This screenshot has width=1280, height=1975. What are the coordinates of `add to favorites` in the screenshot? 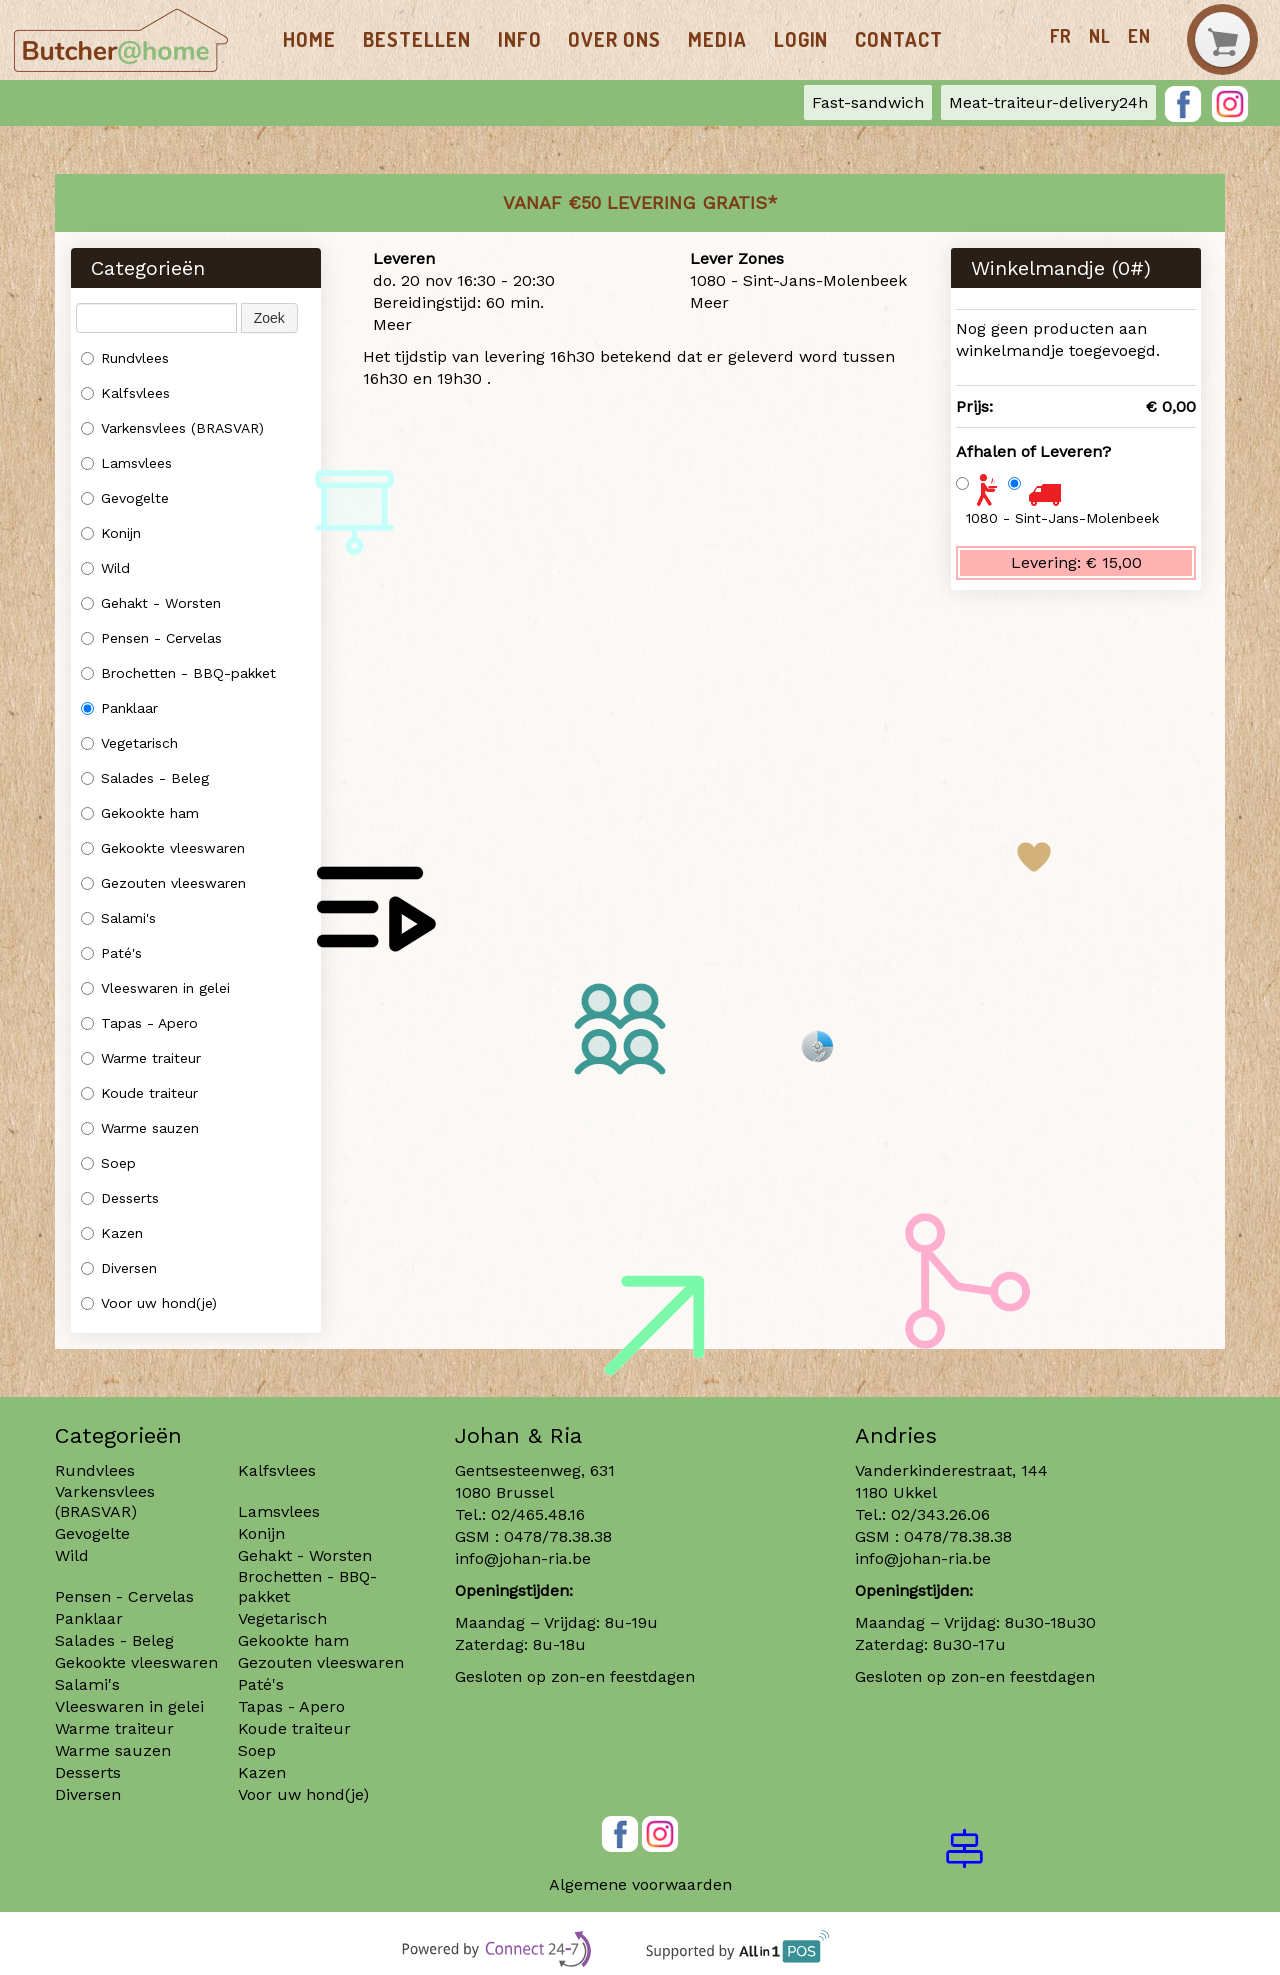 It's located at (1034, 857).